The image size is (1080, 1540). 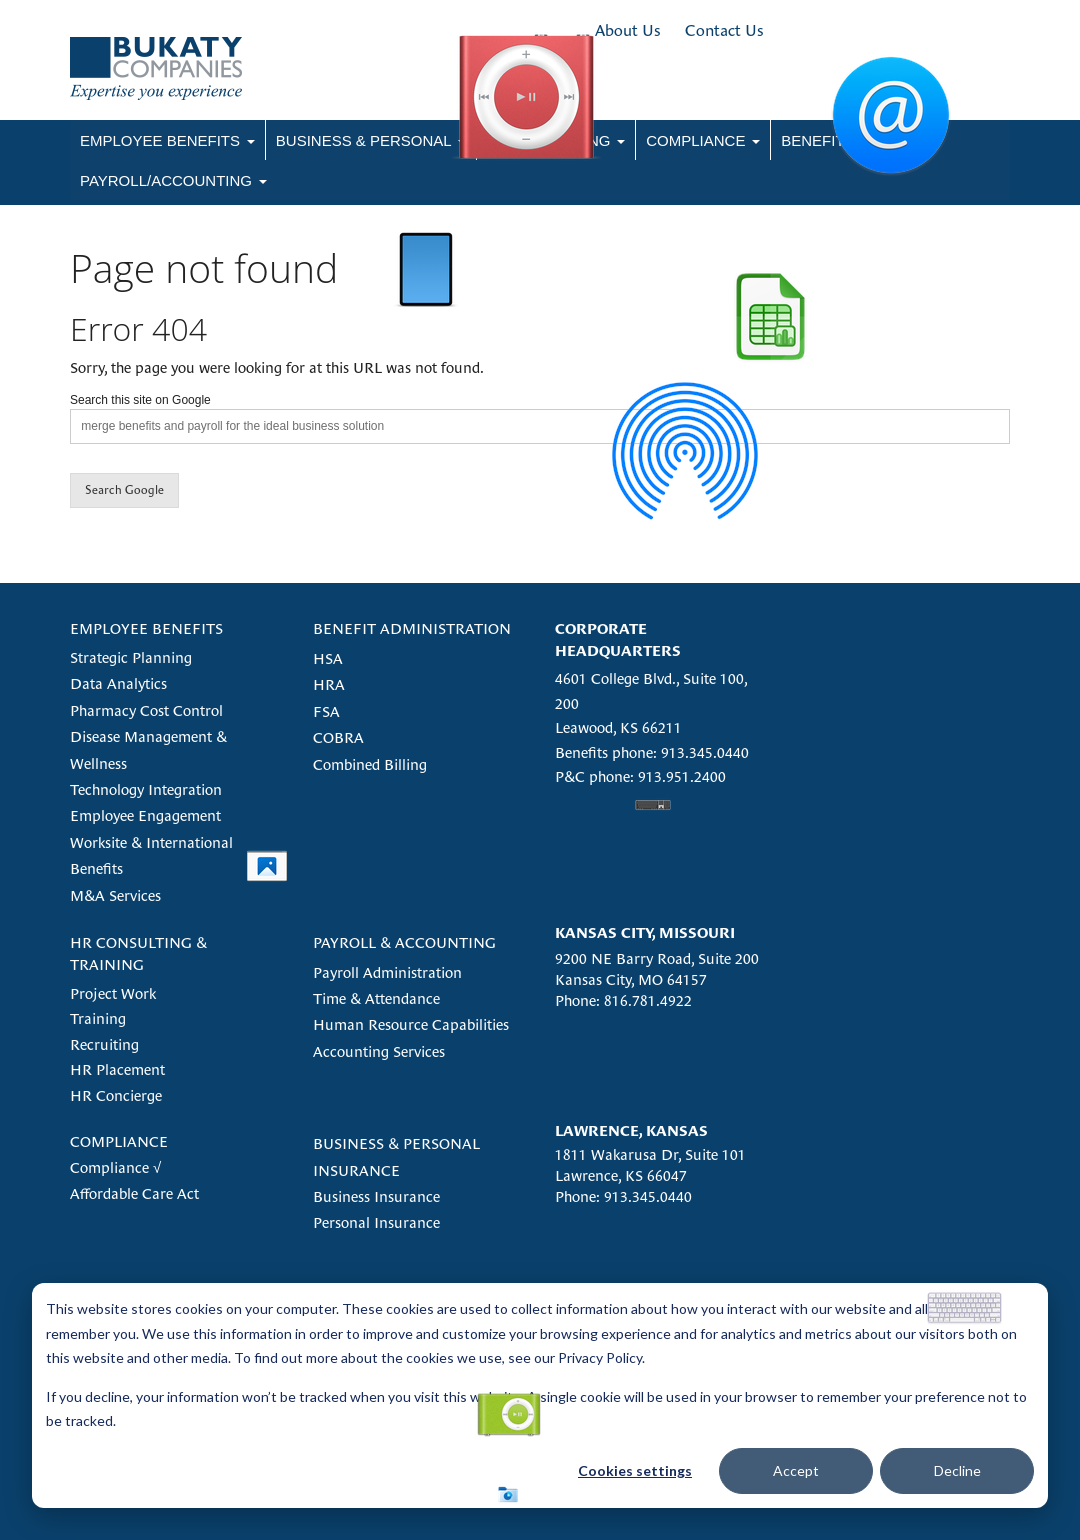 I want to click on connect a bluetooth keyboard, so click(x=964, y=1307).